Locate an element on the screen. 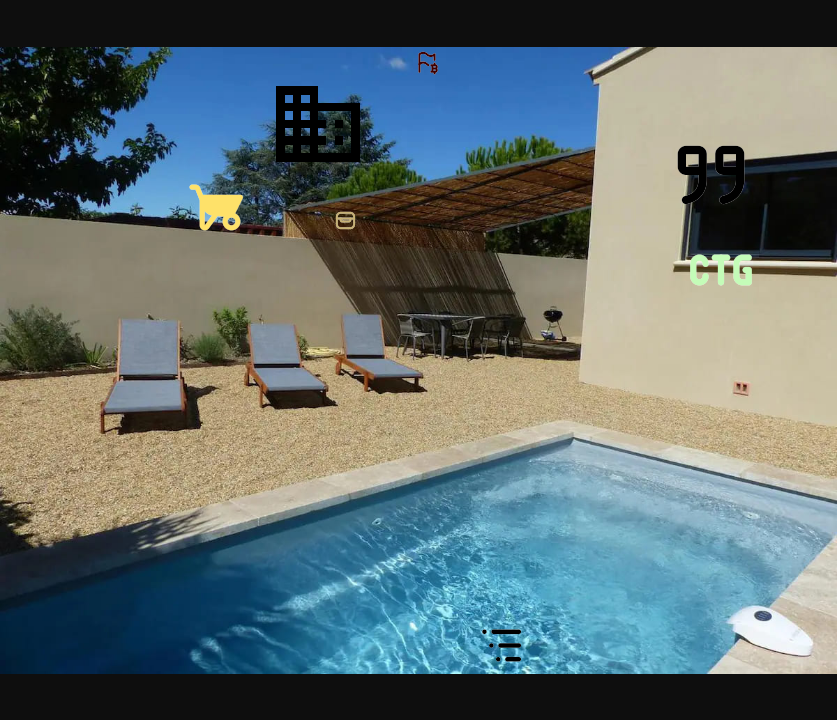  cotangent function in a math or calculator app is located at coordinates (721, 270).